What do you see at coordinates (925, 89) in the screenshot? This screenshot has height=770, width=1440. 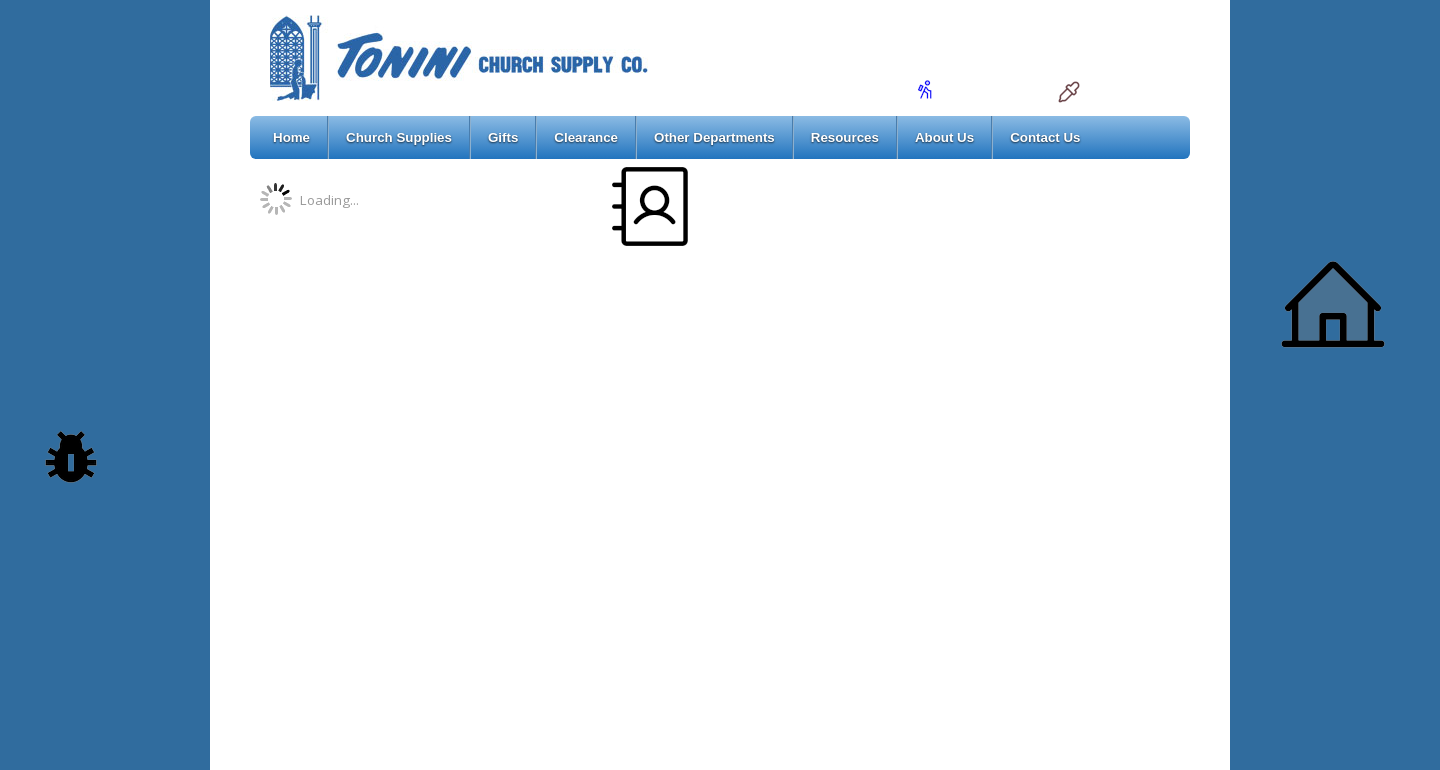 I see `access hiking trails or outdoor activities` at bounding box center [925, 89].